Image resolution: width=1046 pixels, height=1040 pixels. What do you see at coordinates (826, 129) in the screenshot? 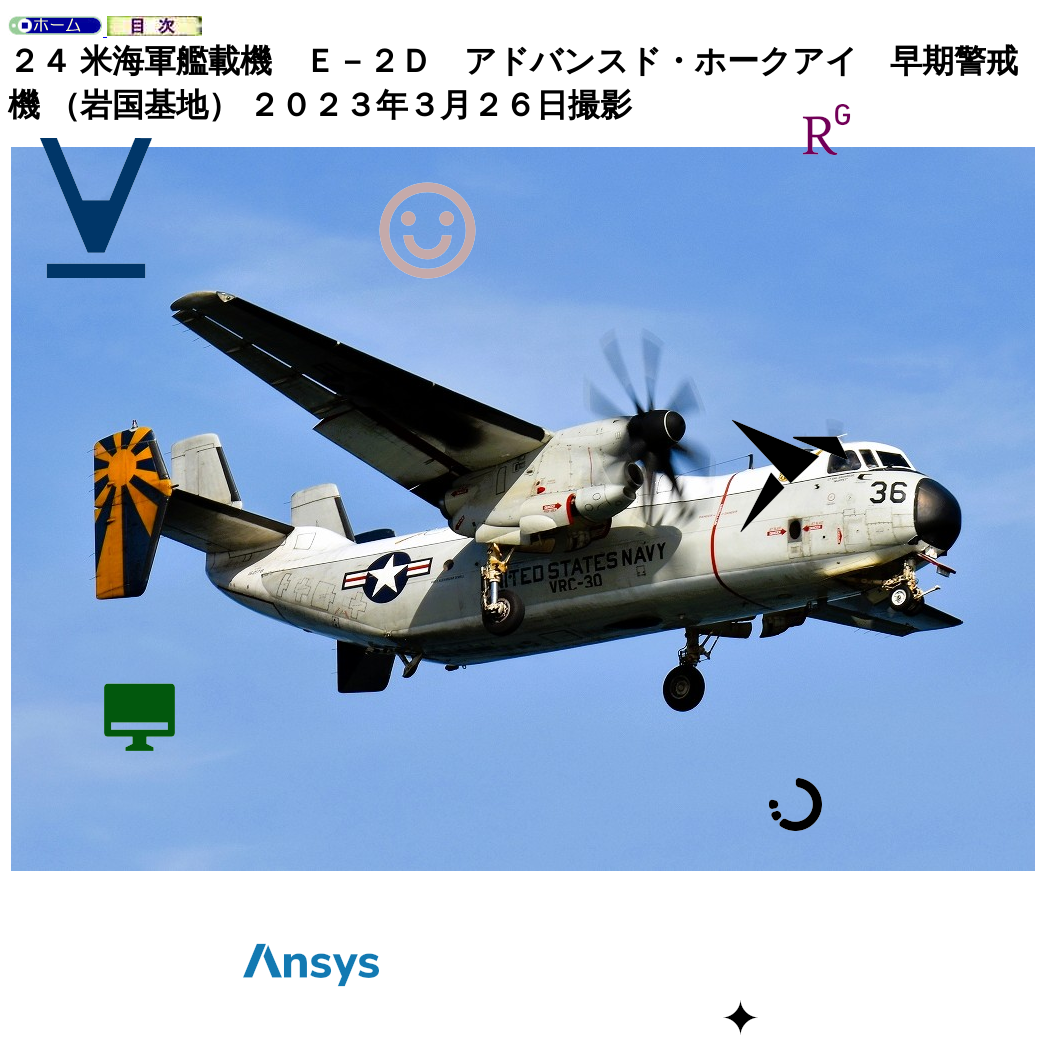
I see `visit ResearchGate profile or website` at bounding box center [826, 129].